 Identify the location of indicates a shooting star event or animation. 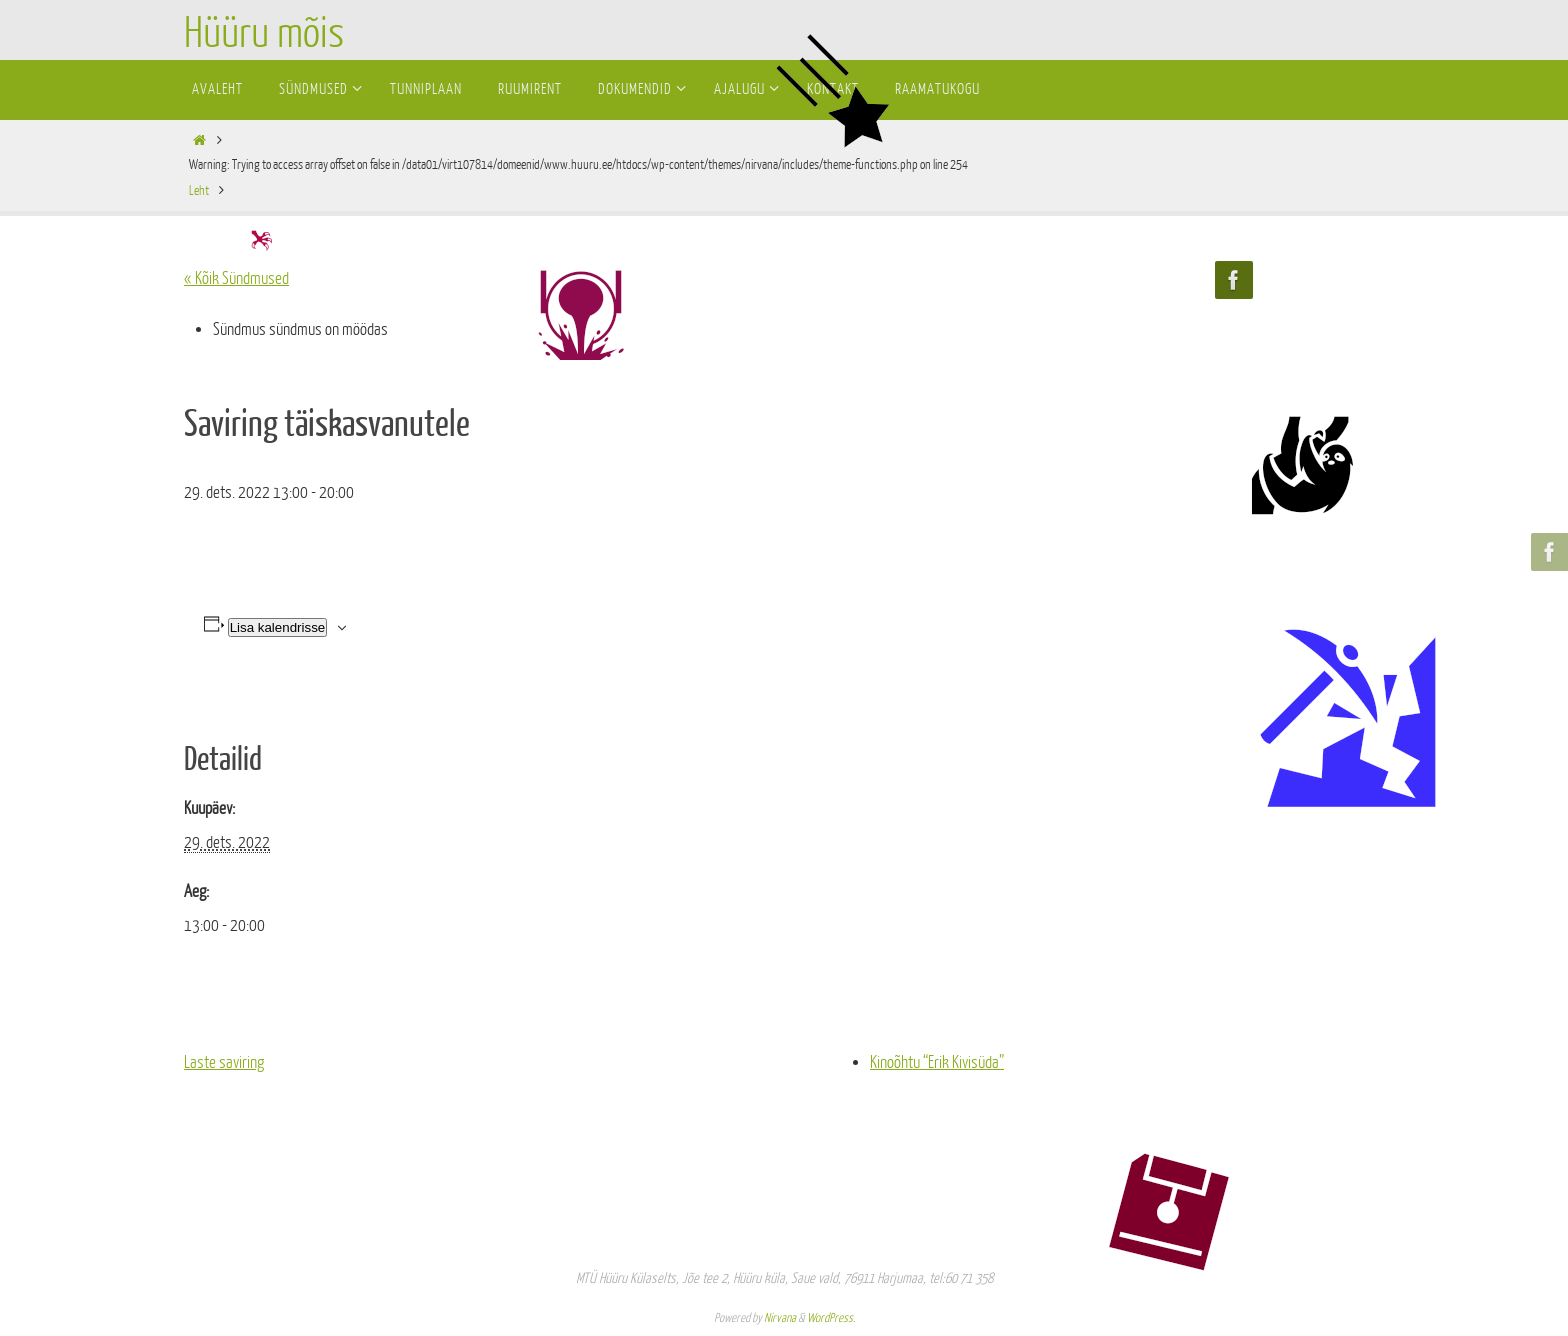
(832, 90).